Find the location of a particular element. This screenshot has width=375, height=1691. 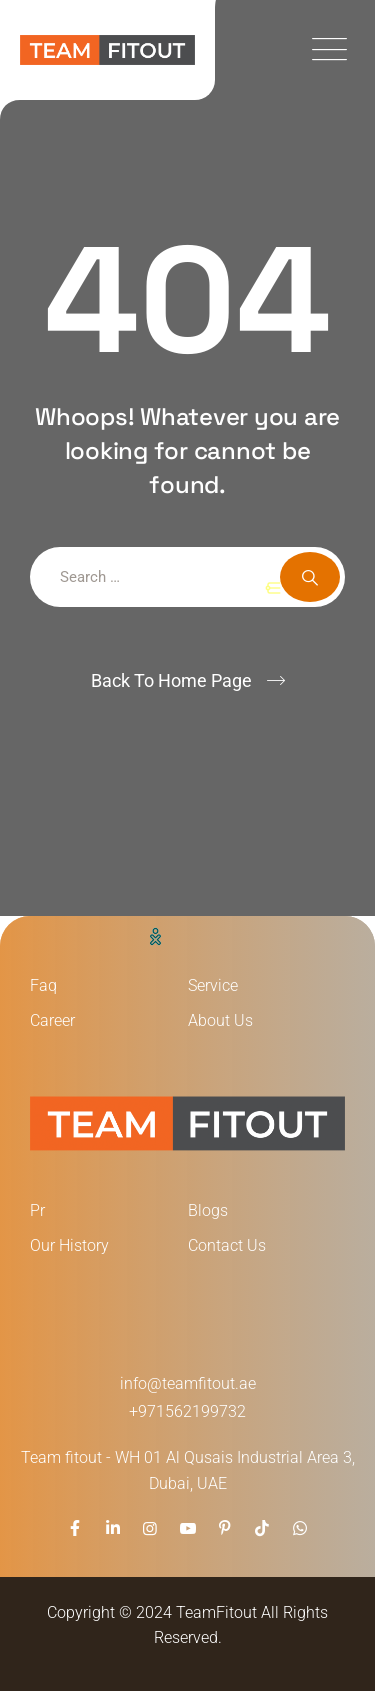

adjust text alignment settings is located at coordinates (273, 588).